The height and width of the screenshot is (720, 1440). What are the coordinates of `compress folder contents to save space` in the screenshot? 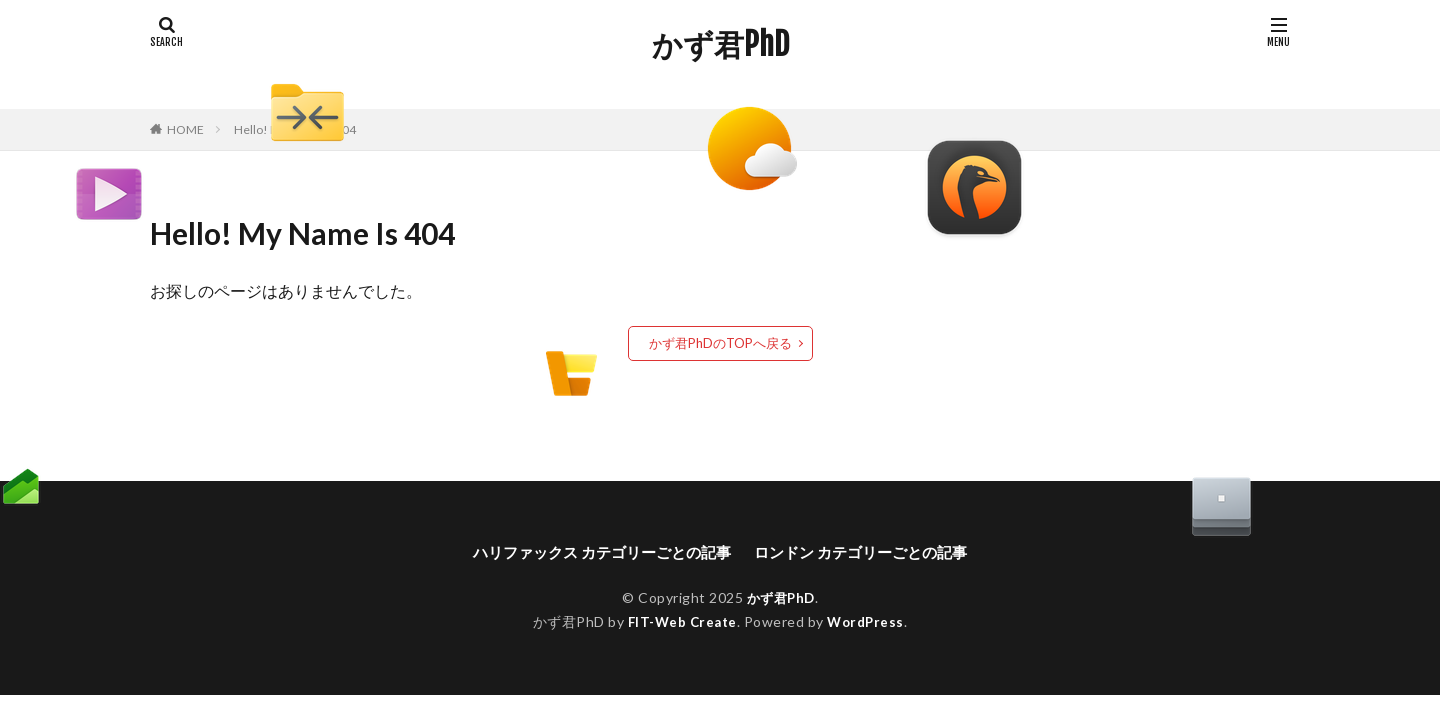 It's located at (307, 114).